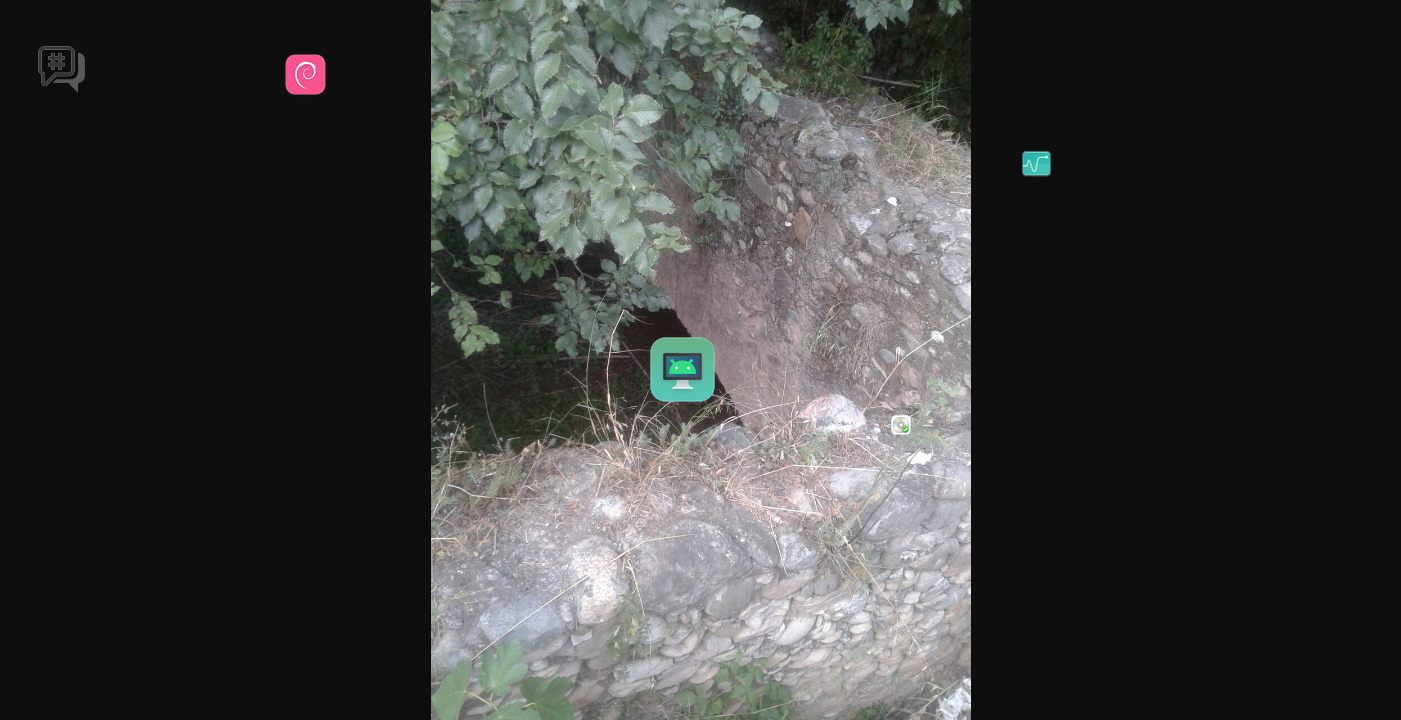  Describe the element at coordinates (901, 425) in the screenshot. I see `optical drive verified and ready` at that location.